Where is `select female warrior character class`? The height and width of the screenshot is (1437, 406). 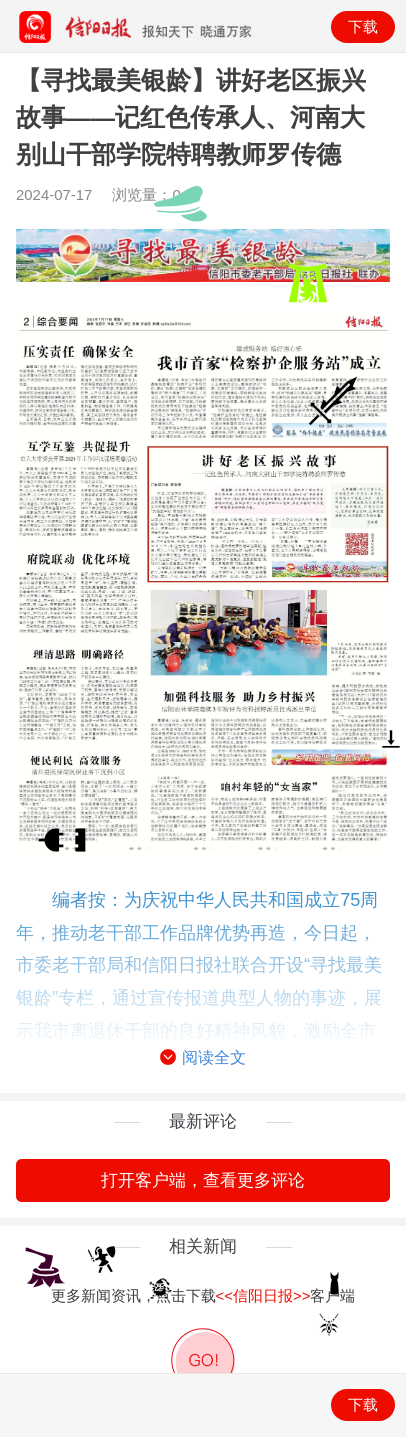
select female warrior character class is located at coordinates (102, 1259).